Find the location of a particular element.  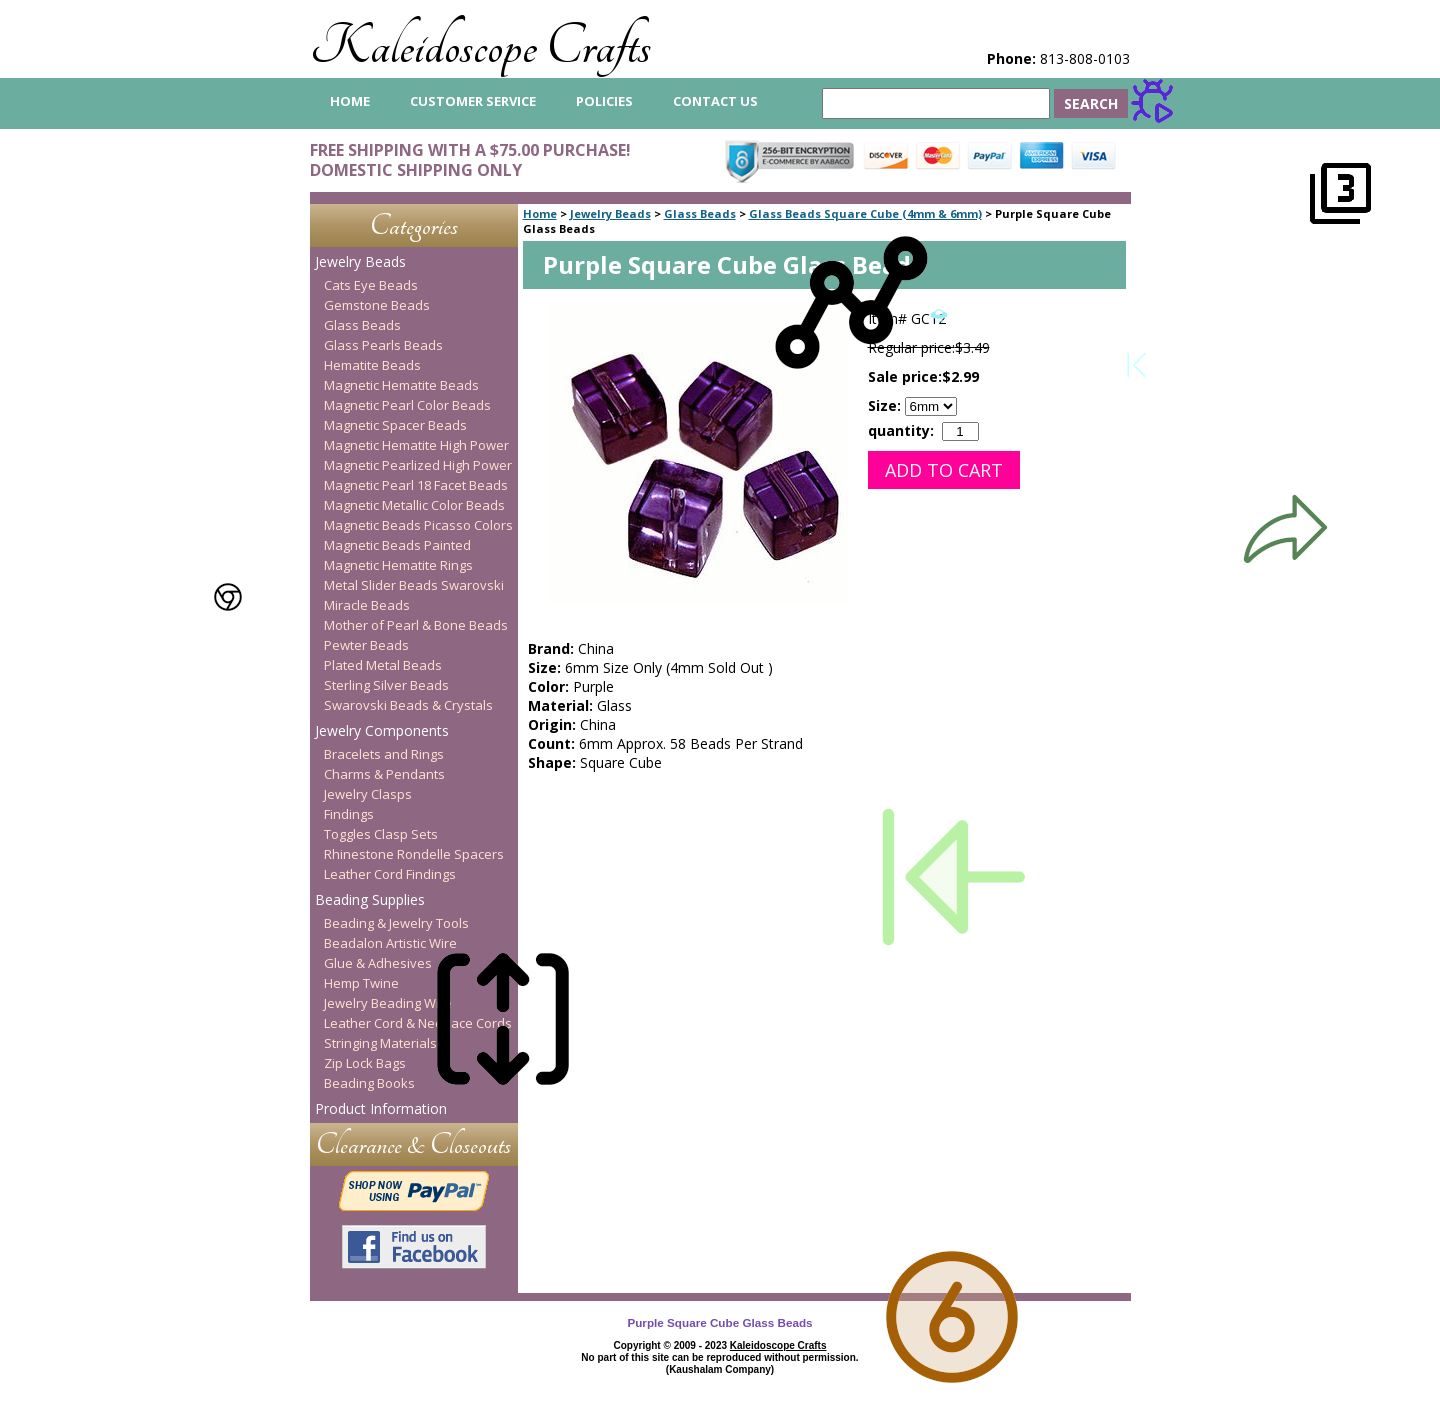

go back to the beginning is located at coordinates (951, 877).